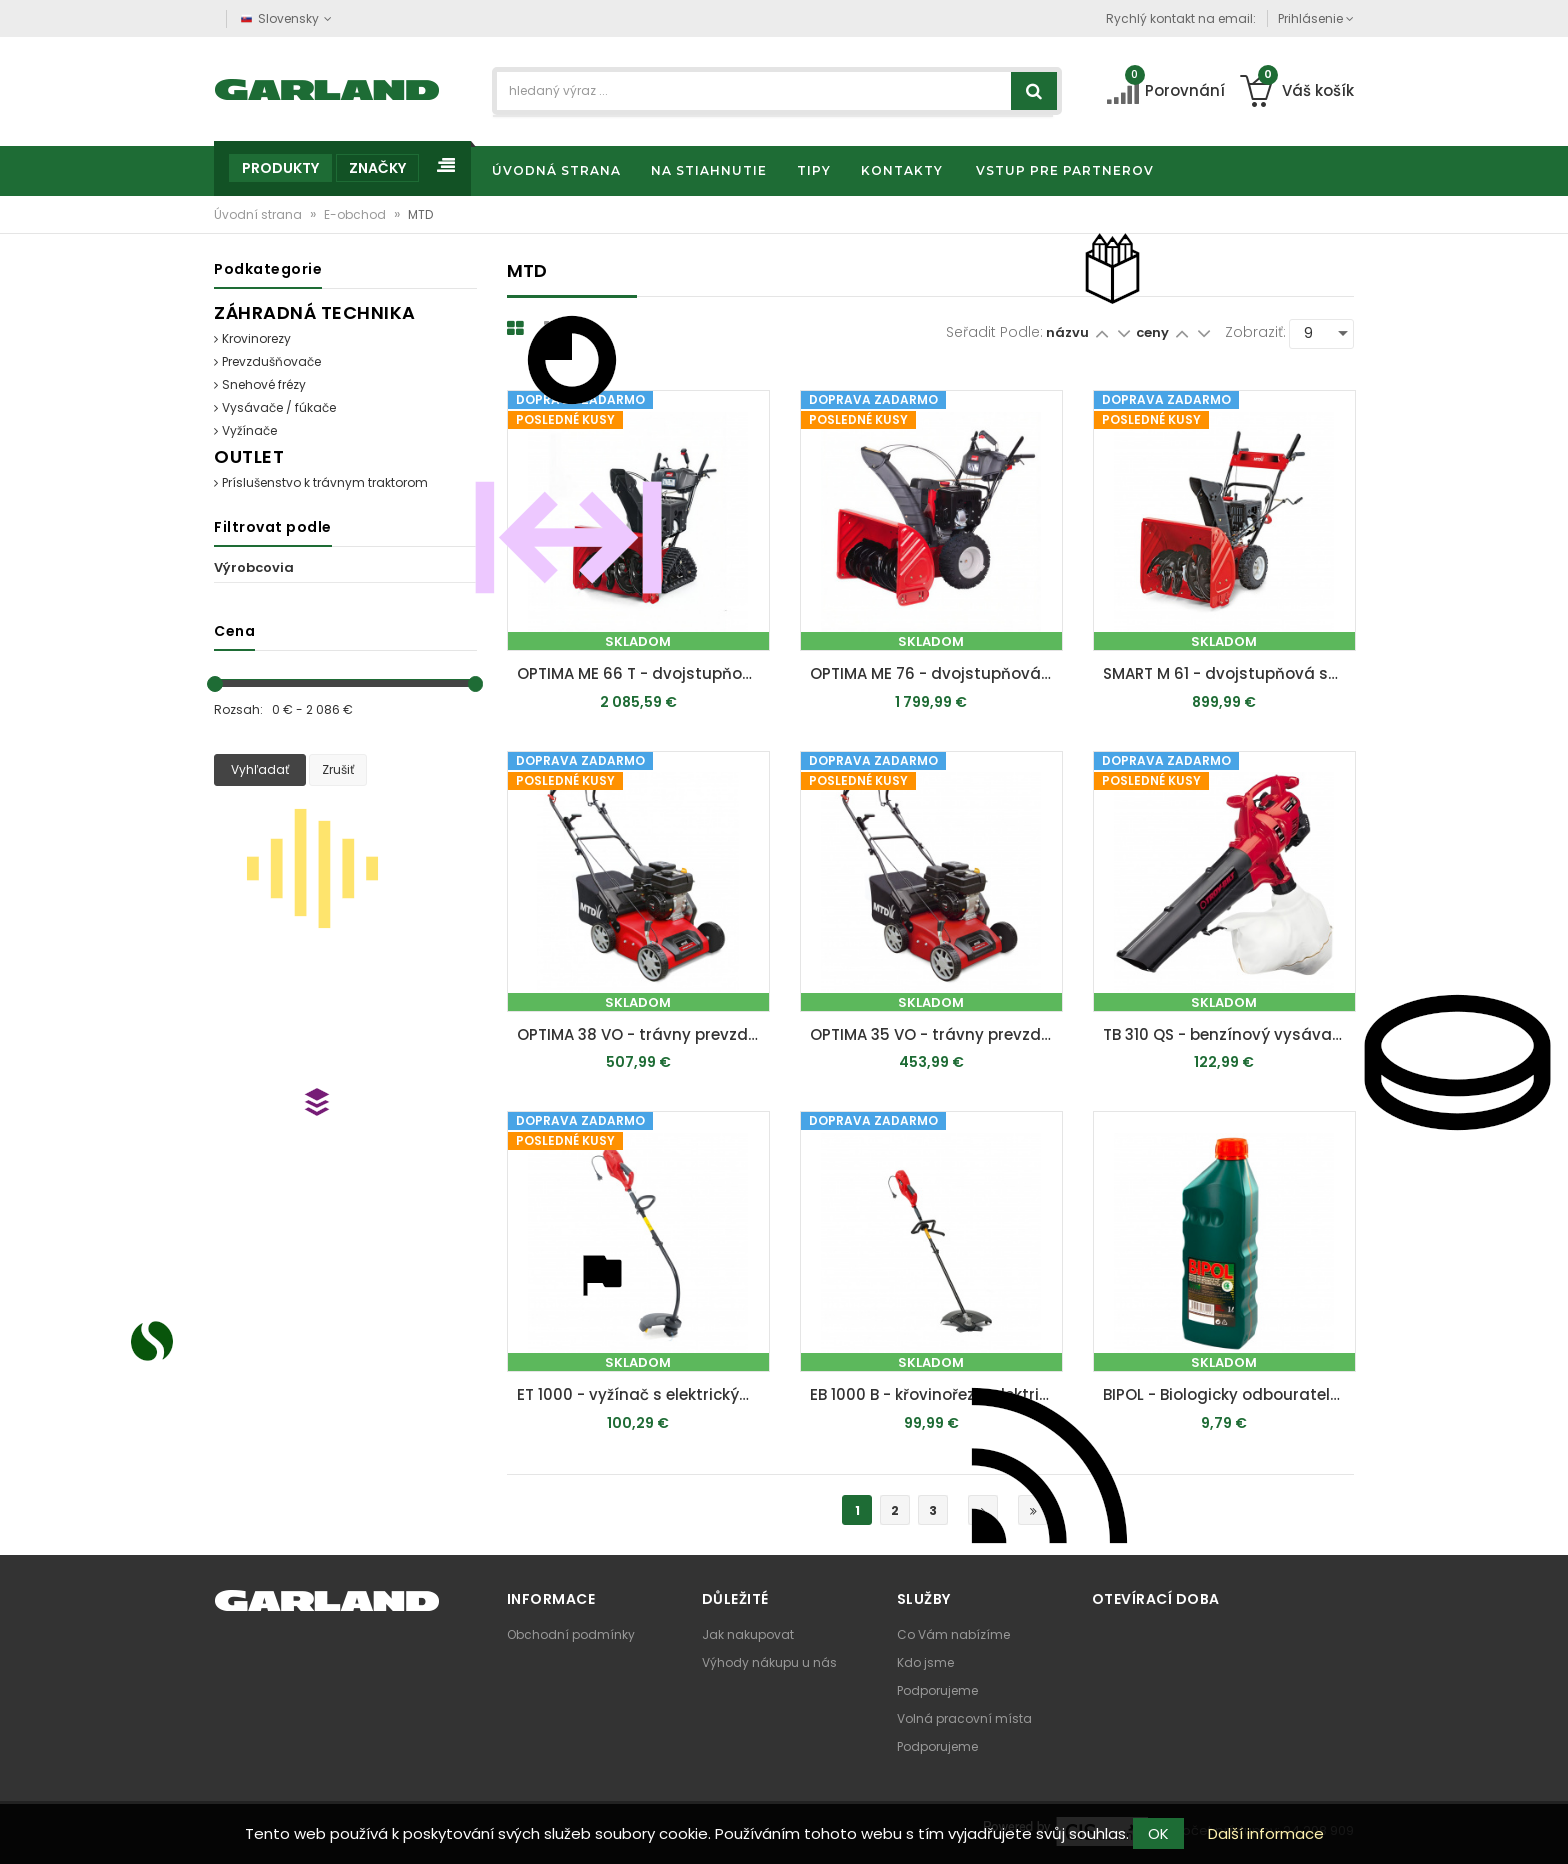  Describe the element at coordinates (317, 1102) in the screenshot. I see `buffer social media management app logo` at that location.